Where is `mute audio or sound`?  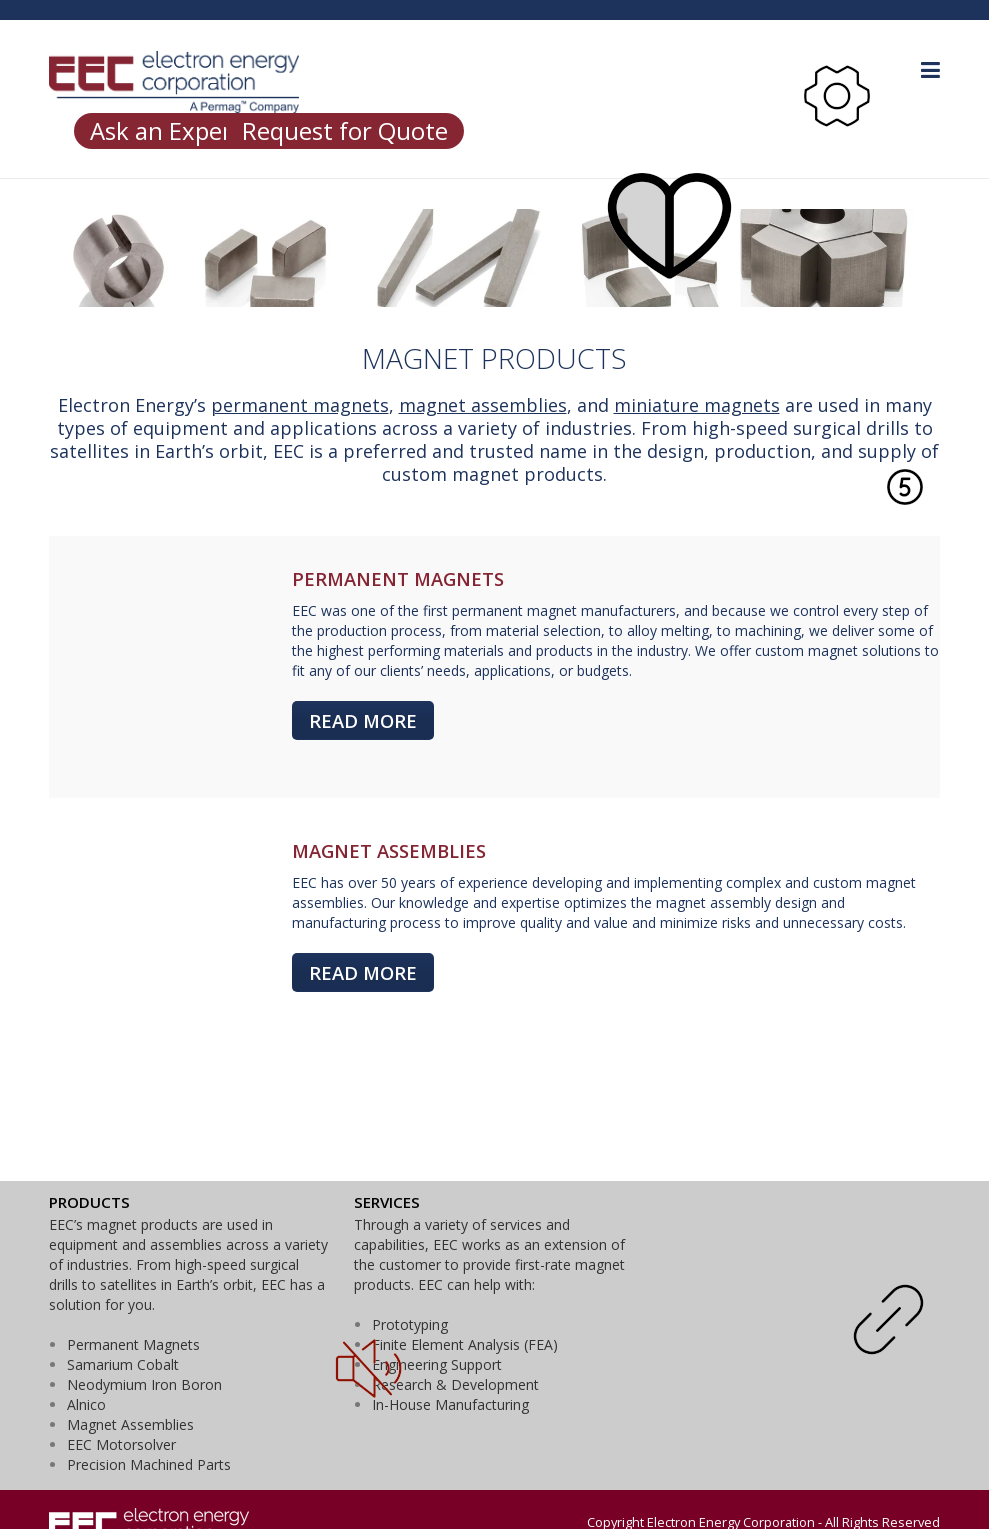
mute audio or sound is located at coordinates (367, 1368).